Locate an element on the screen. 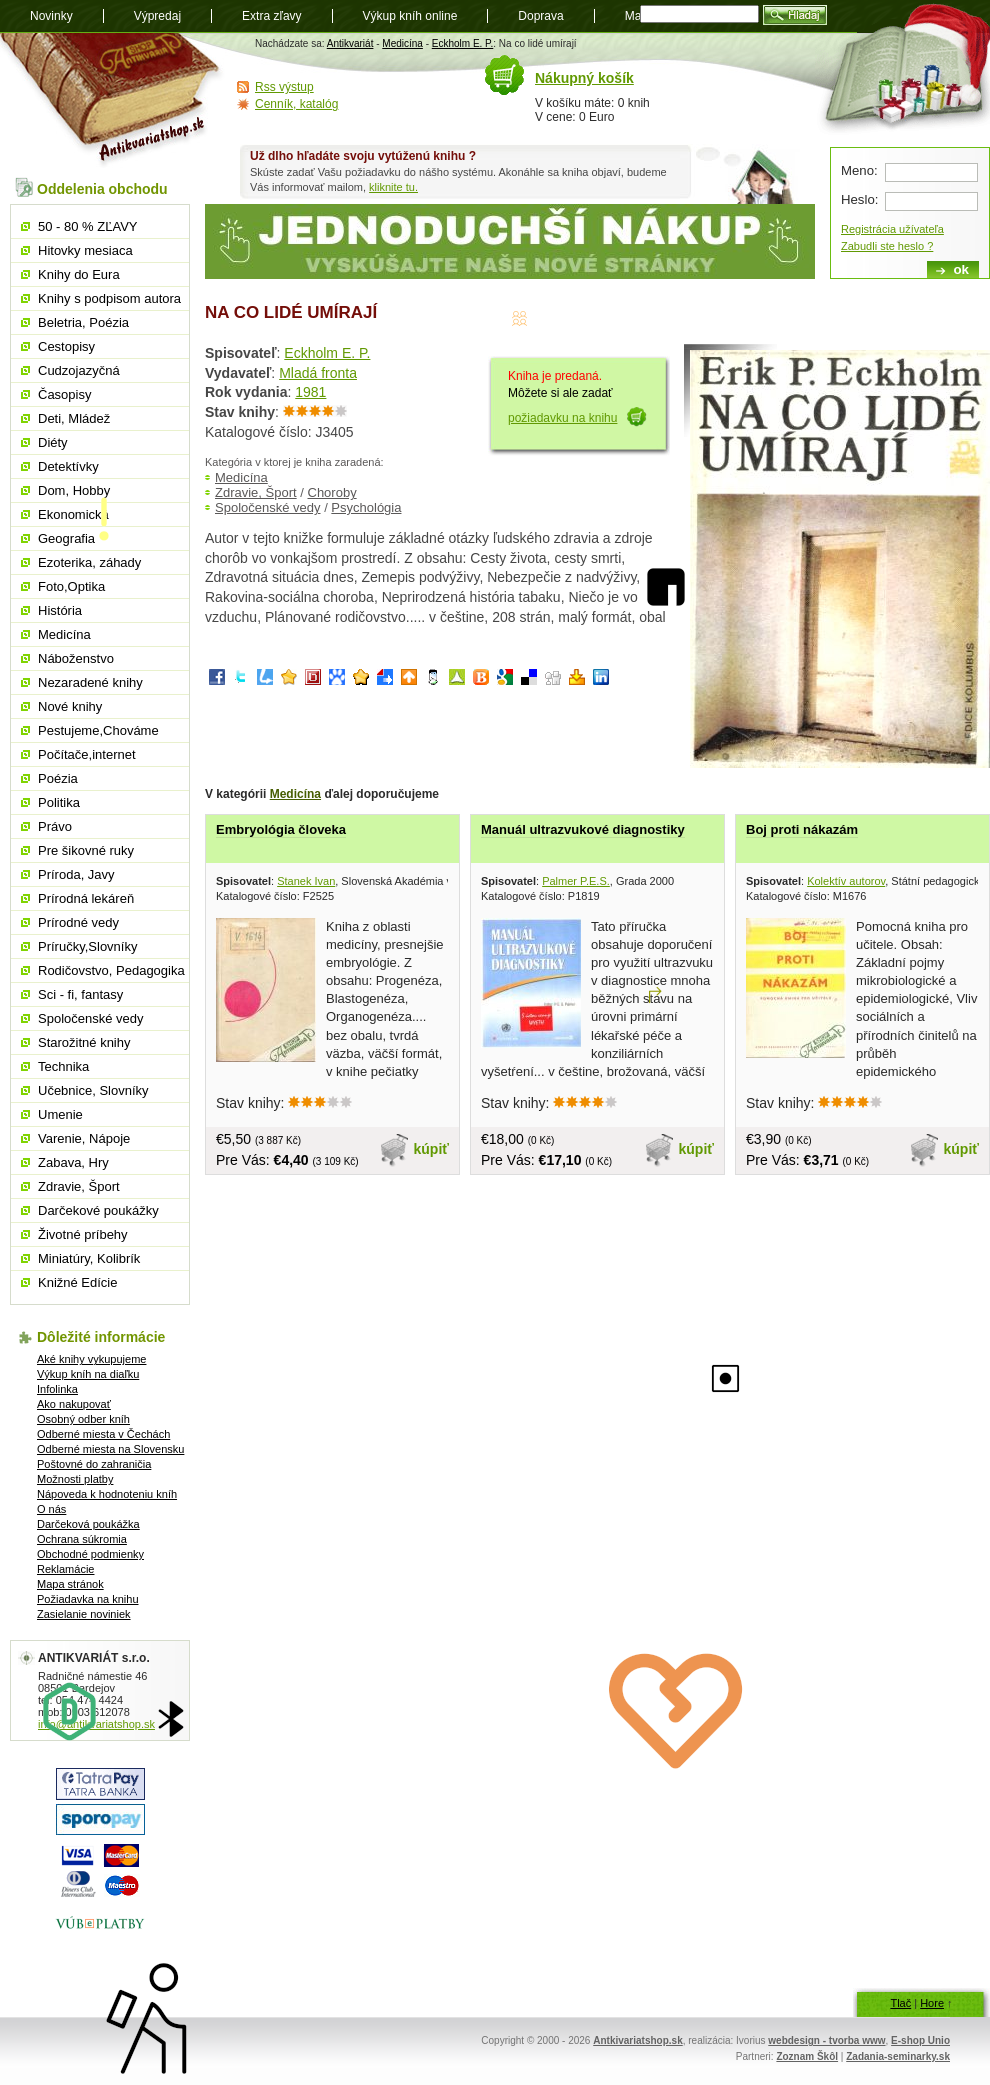 Image resolution: width=990 pixels, height=2085 pixels. npm package manager logo is located at coordinates (666, 587).